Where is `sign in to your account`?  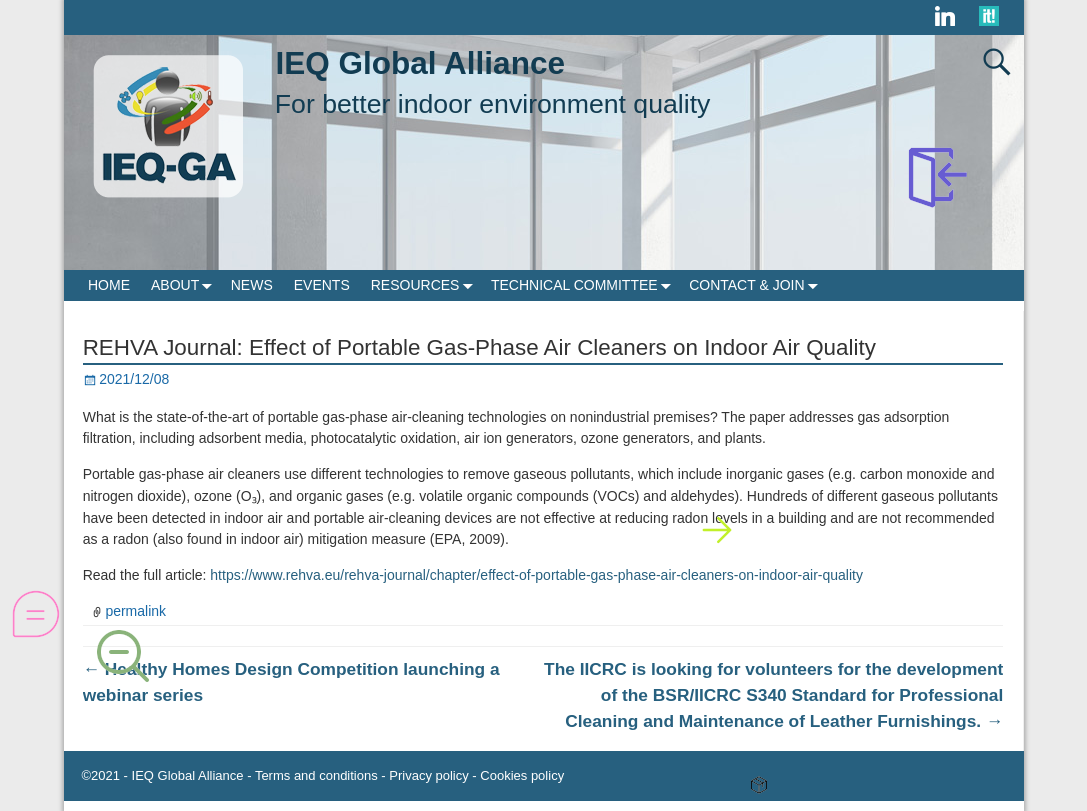 sign in to your account is located at coordinates (935, 174).